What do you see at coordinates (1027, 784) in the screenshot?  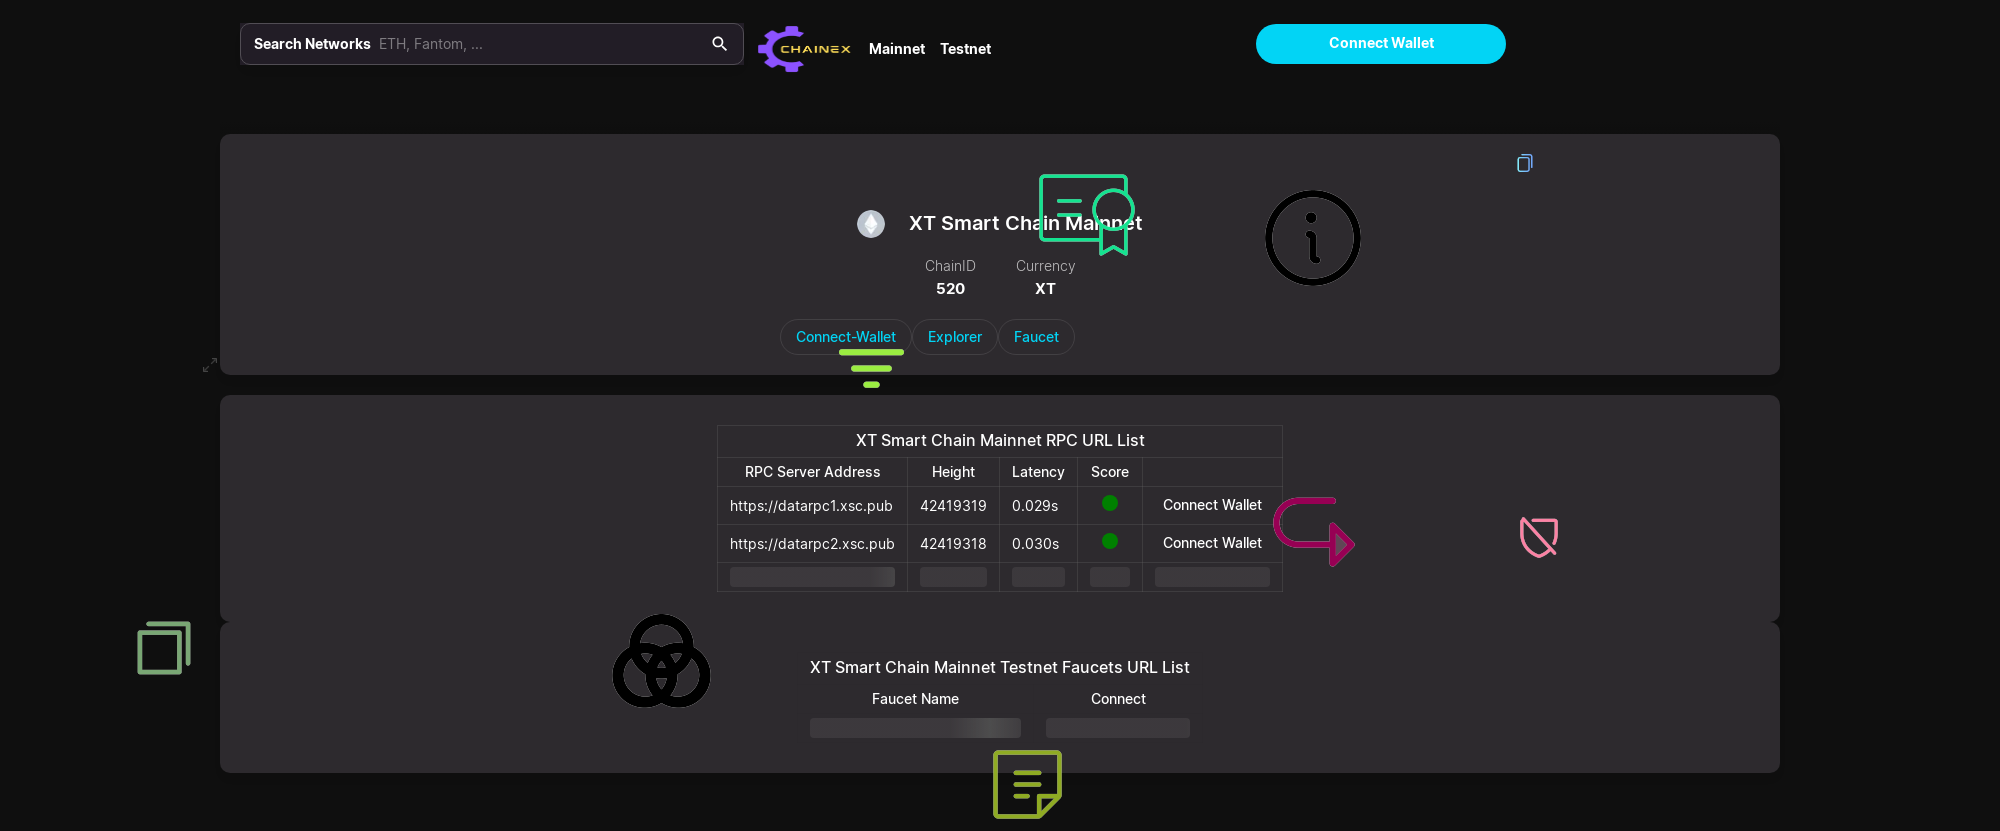 I see `create a new note` at bounding box center [1027, 784].